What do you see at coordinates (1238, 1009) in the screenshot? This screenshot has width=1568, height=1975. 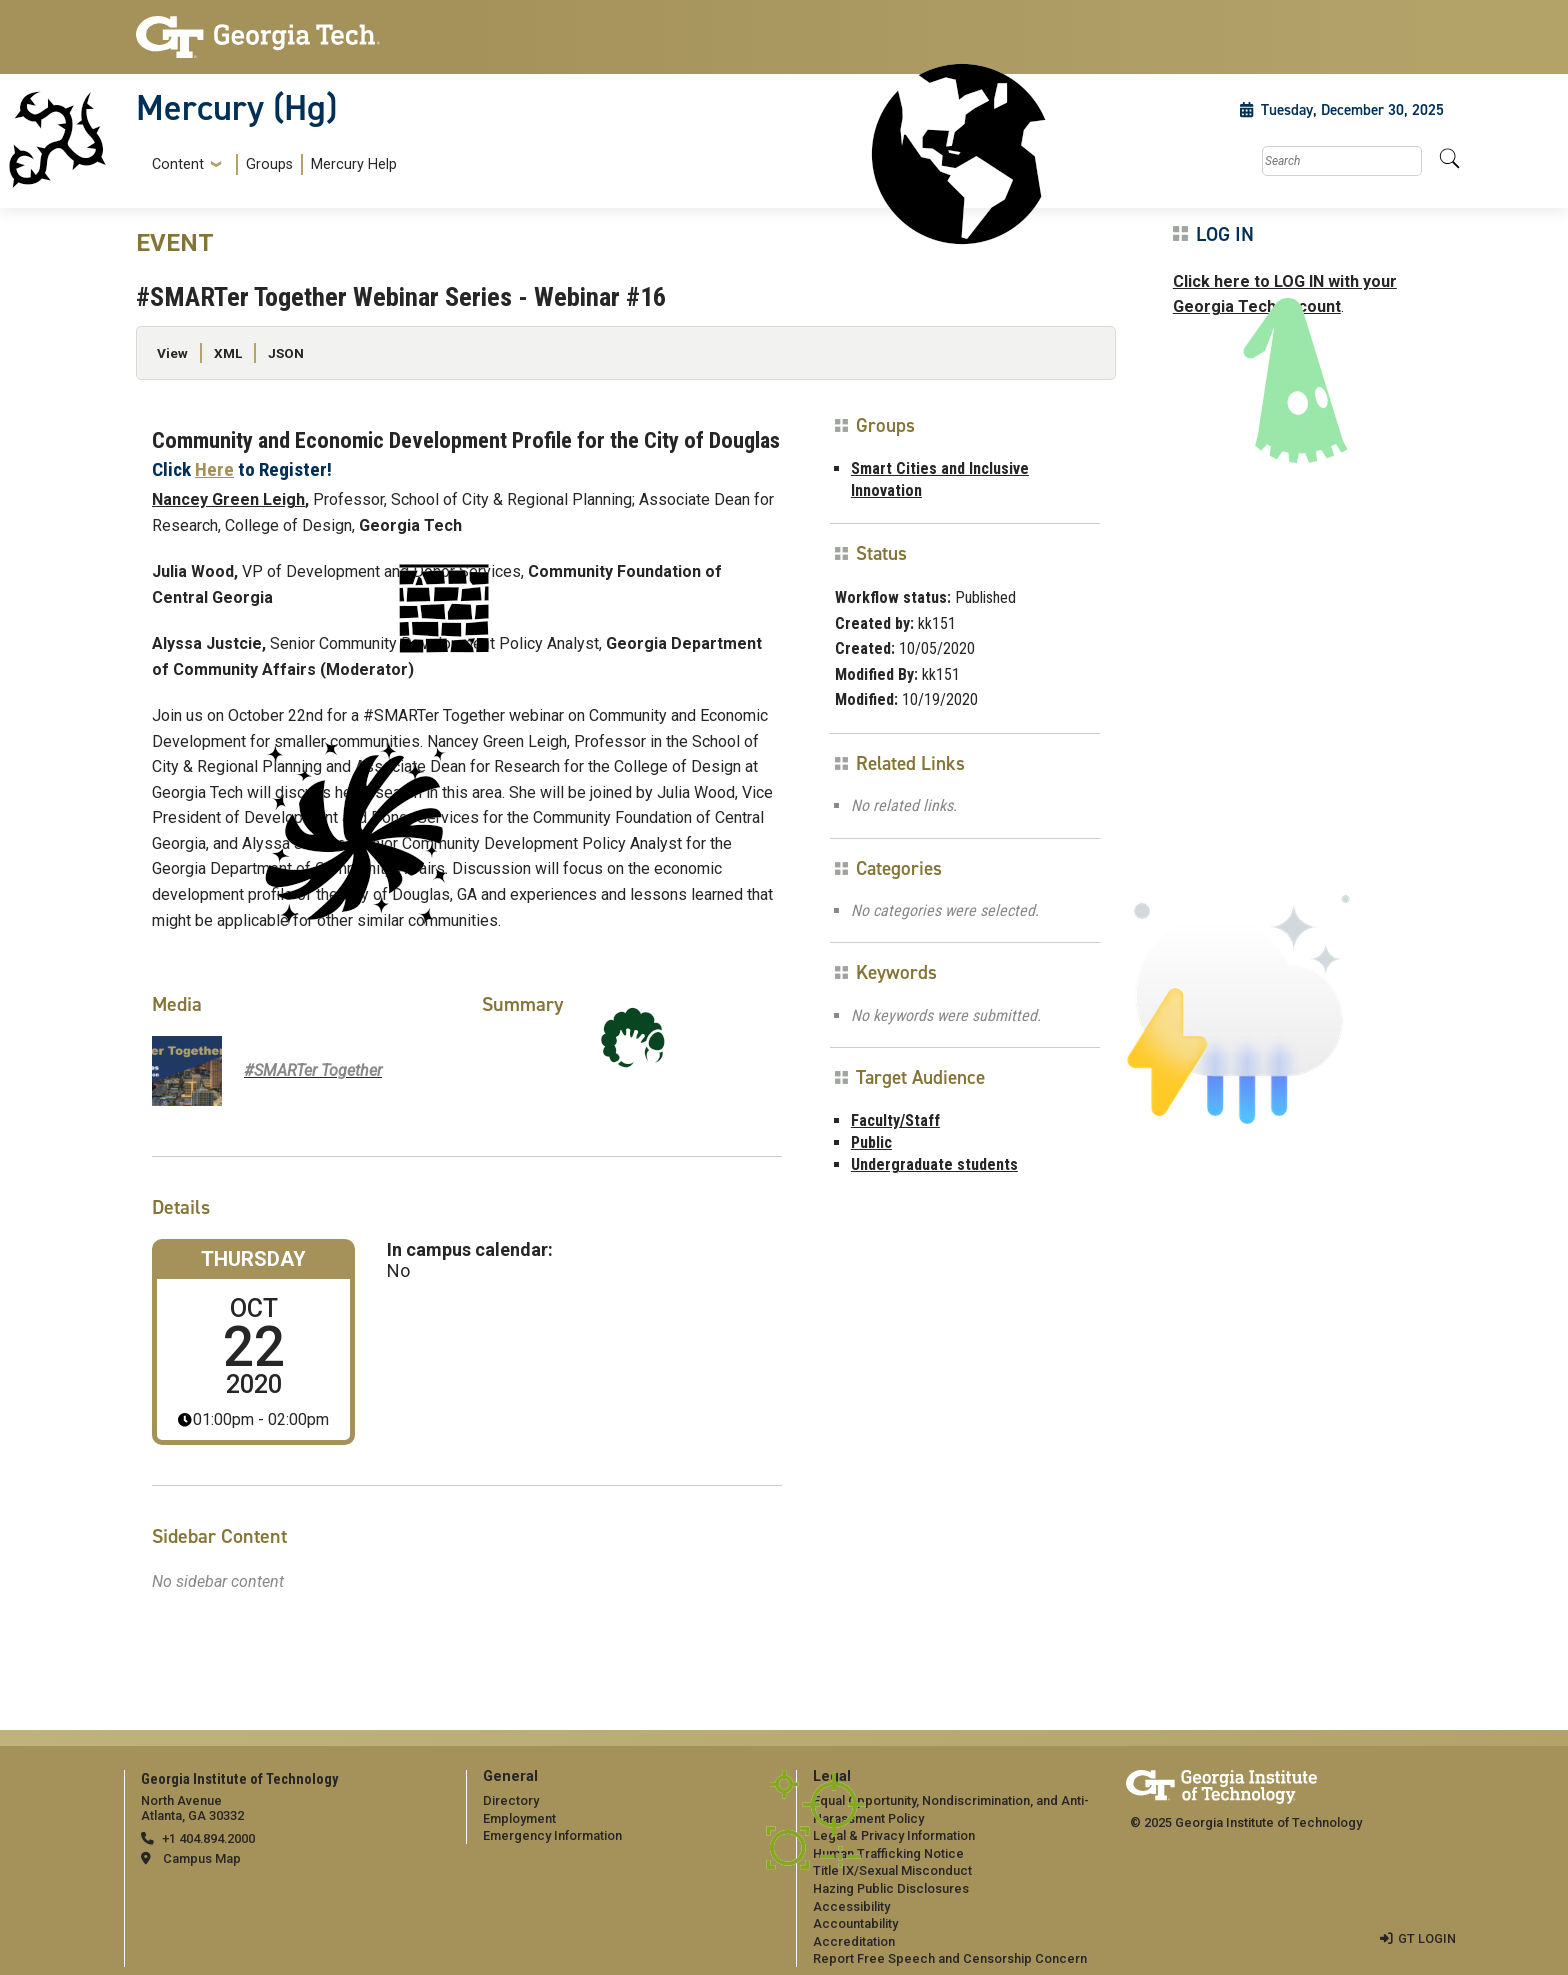 I see `indicates nighttime thunderstorm conditions` at bounding box center [1238, 1009].